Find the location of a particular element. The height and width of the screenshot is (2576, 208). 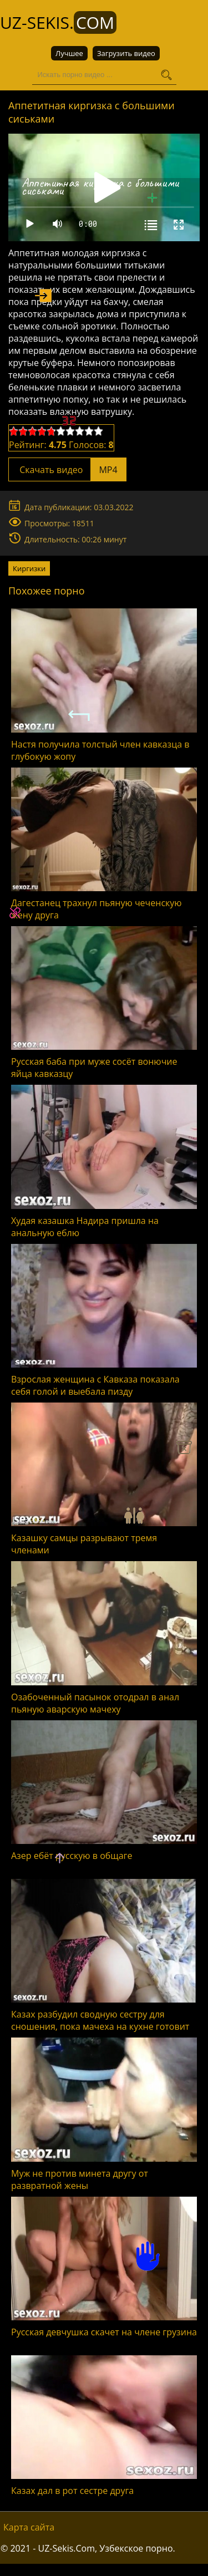

locate nearby restrooms is located at coordinates (134, 1516).